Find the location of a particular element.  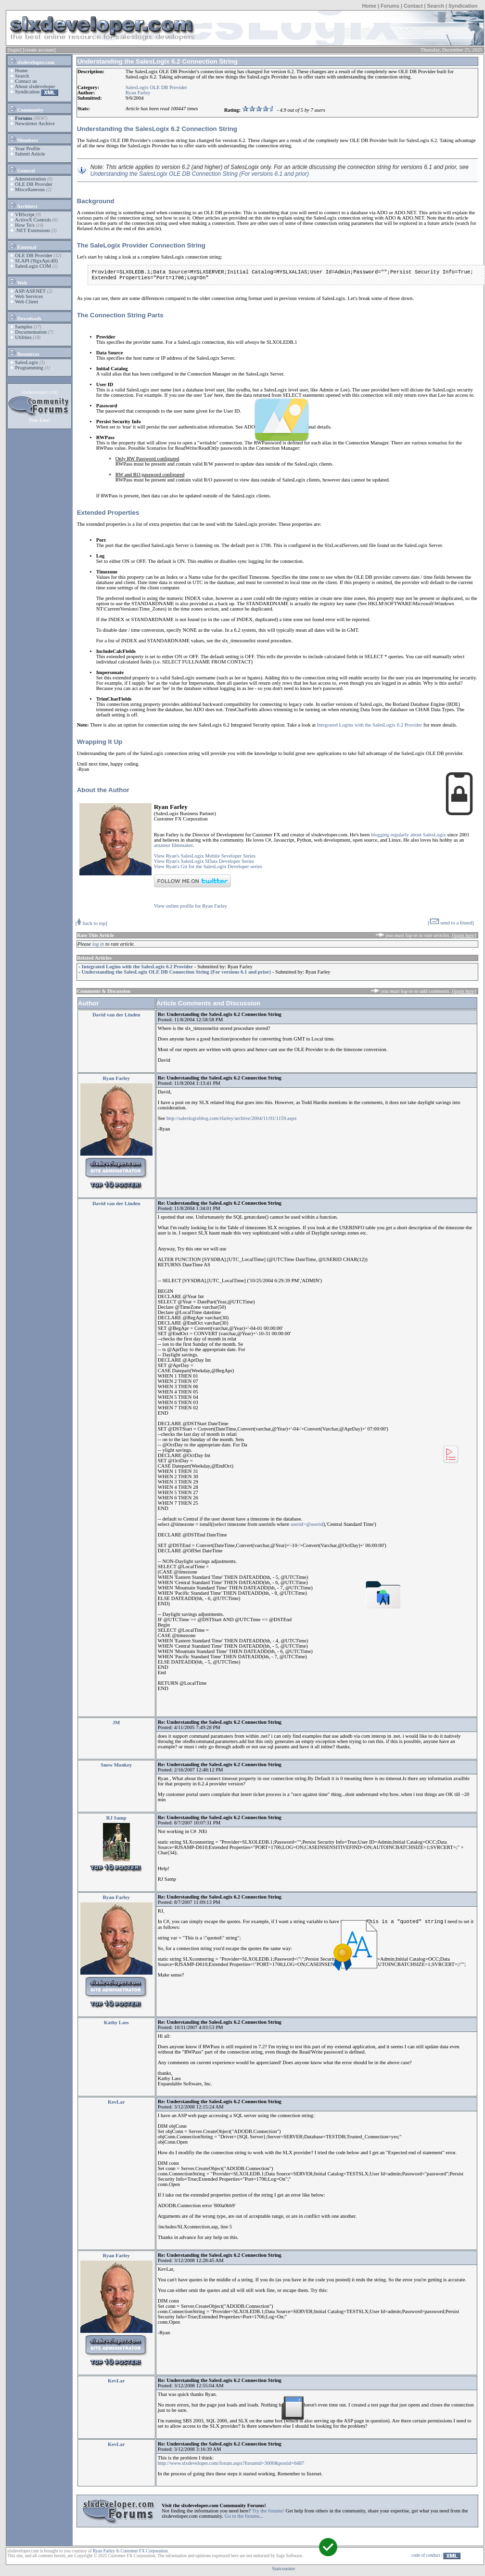

audio playlist file is located at coordinates (451, 1454).